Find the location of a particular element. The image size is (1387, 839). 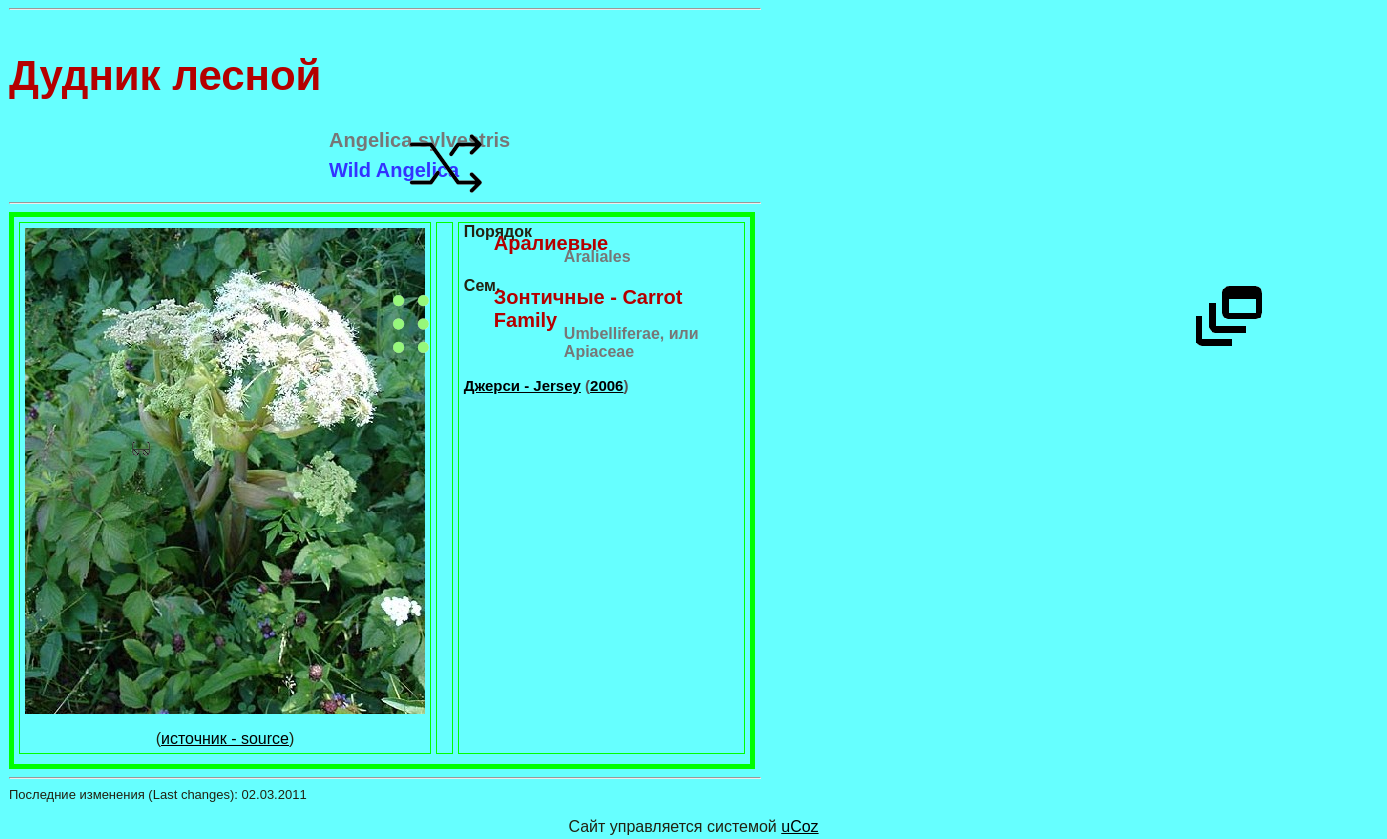

toggle sunglasses or eyewear filter is located at coordinates (141, 449).